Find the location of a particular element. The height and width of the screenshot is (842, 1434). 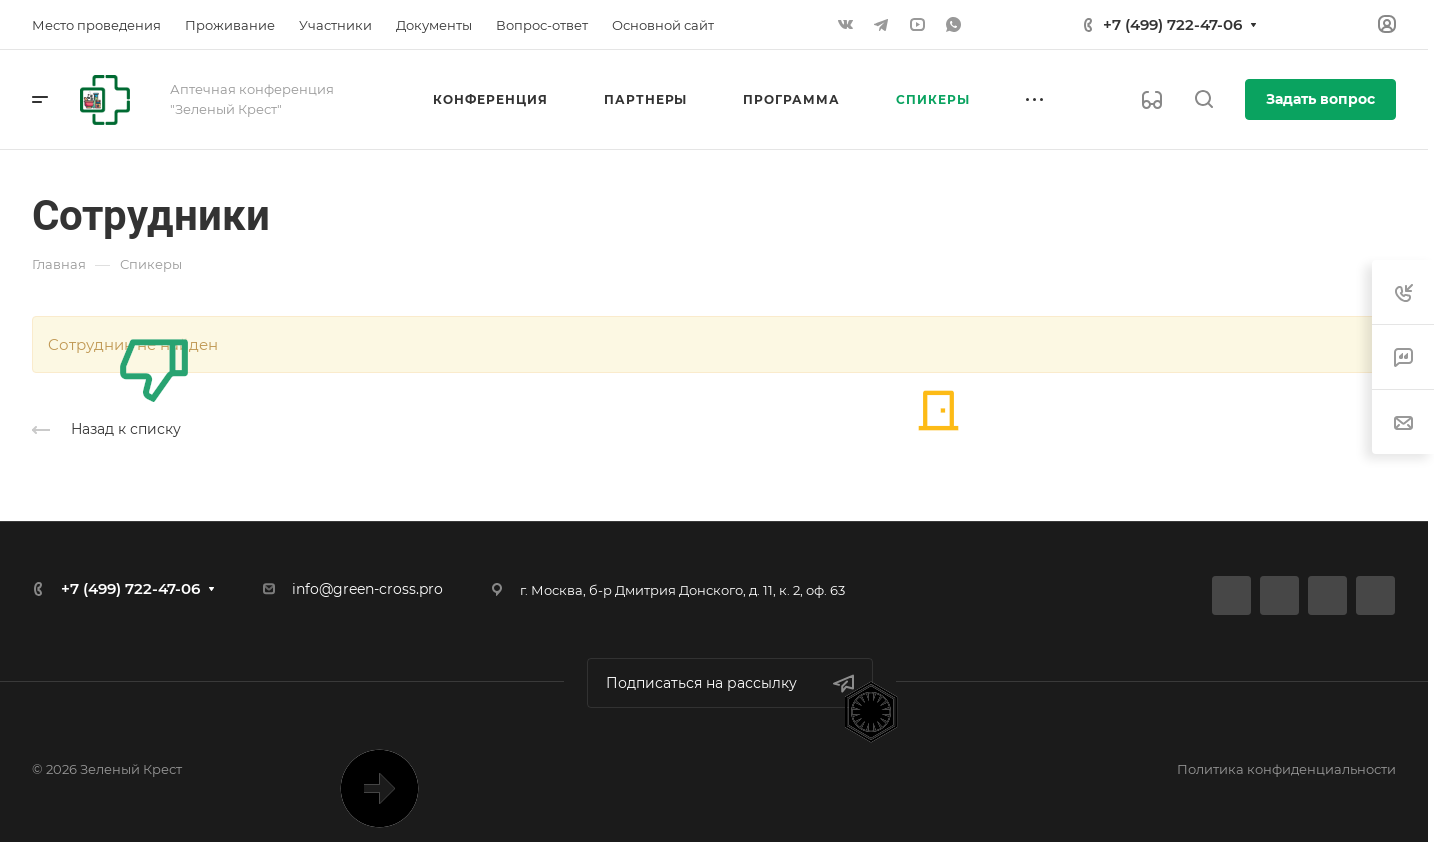

proceed to the next step is located at coordinates (379, 788).